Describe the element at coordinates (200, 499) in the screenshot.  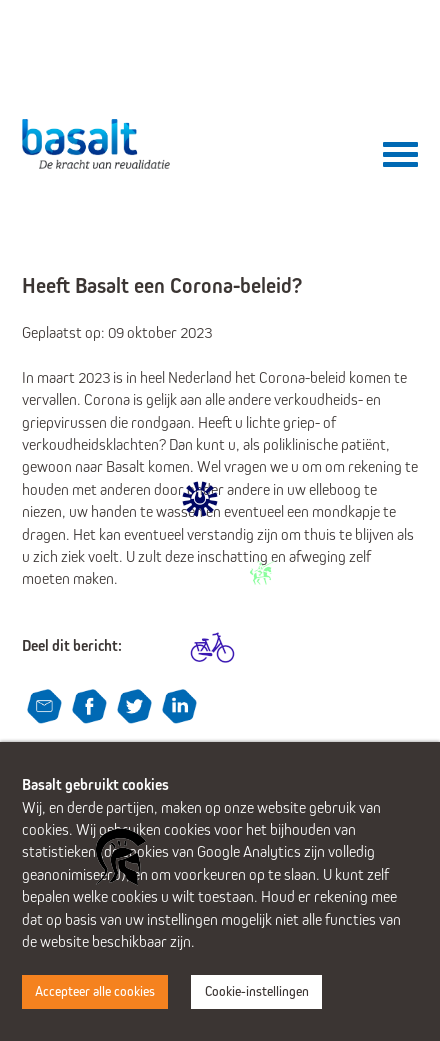
I see `abstract sun or radiant energy symbol` at that location.